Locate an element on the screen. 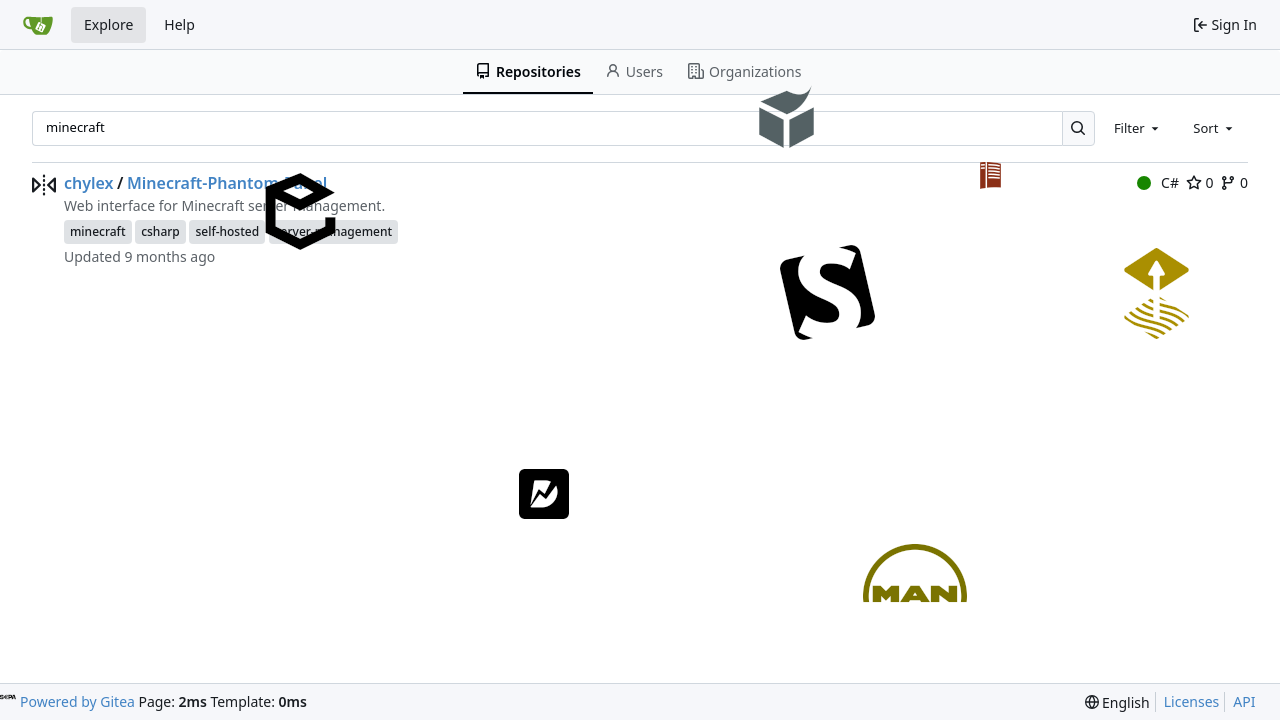 Image resolution: width=1280 pixels, height=720 pixels. visit smashing magazine website is located at coordinates (827, 292).